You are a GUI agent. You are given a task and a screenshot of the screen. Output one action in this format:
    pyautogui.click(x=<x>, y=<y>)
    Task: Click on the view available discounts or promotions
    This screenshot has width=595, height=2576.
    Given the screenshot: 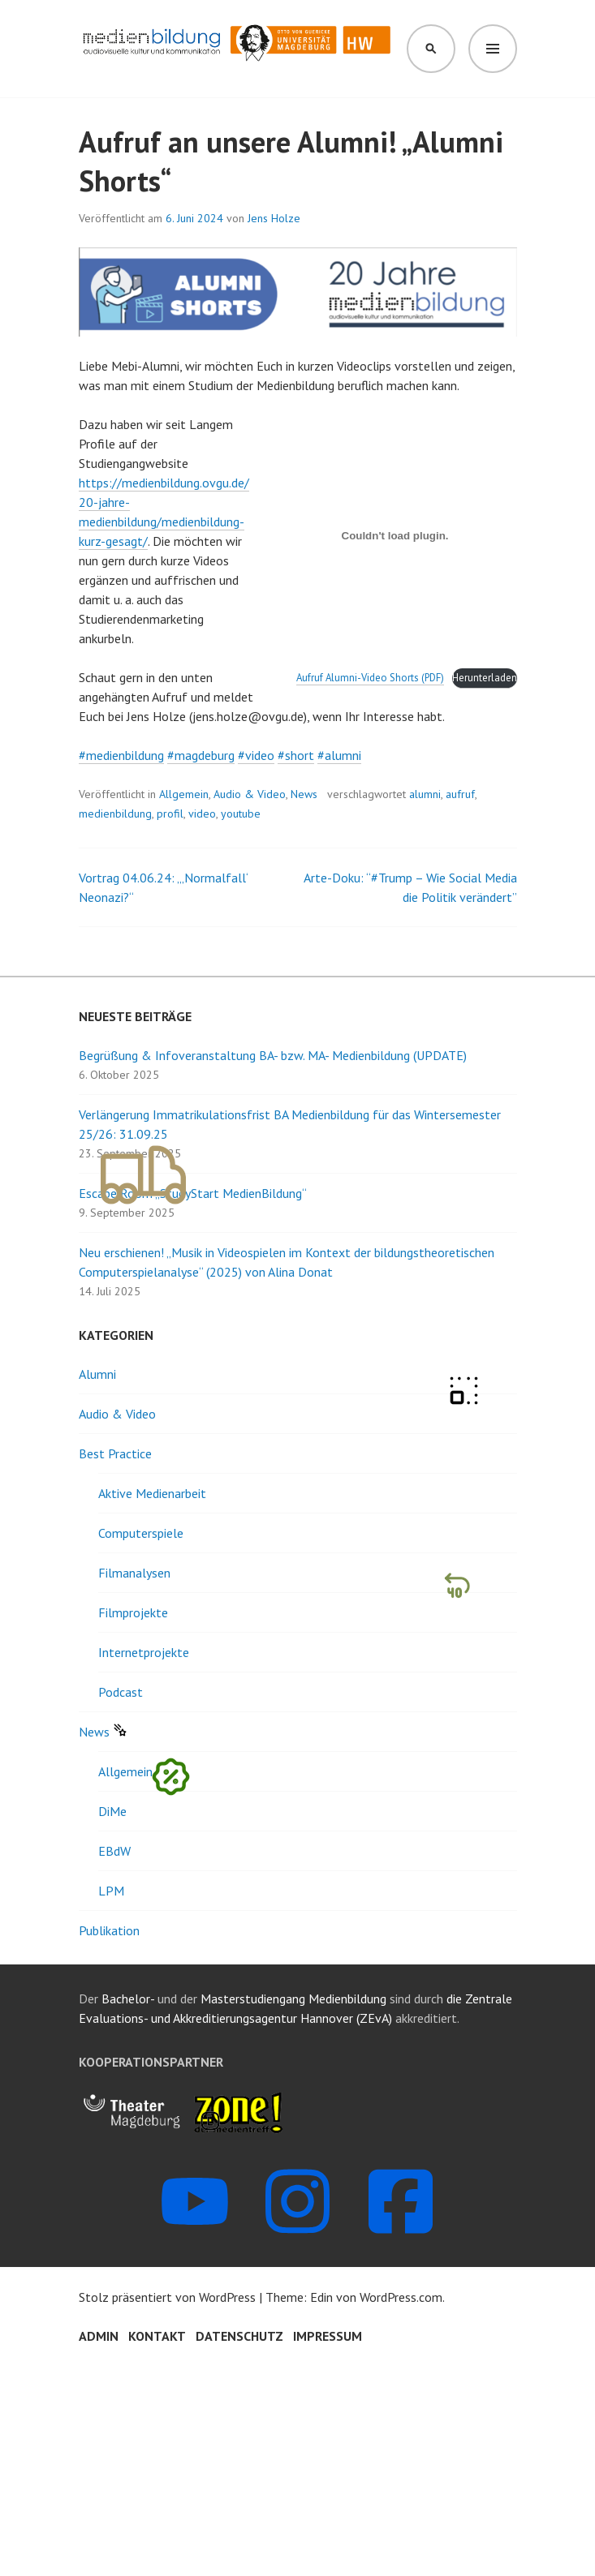 What is the action you would take?
    pyautogui.click(x=170, y=1776)
    